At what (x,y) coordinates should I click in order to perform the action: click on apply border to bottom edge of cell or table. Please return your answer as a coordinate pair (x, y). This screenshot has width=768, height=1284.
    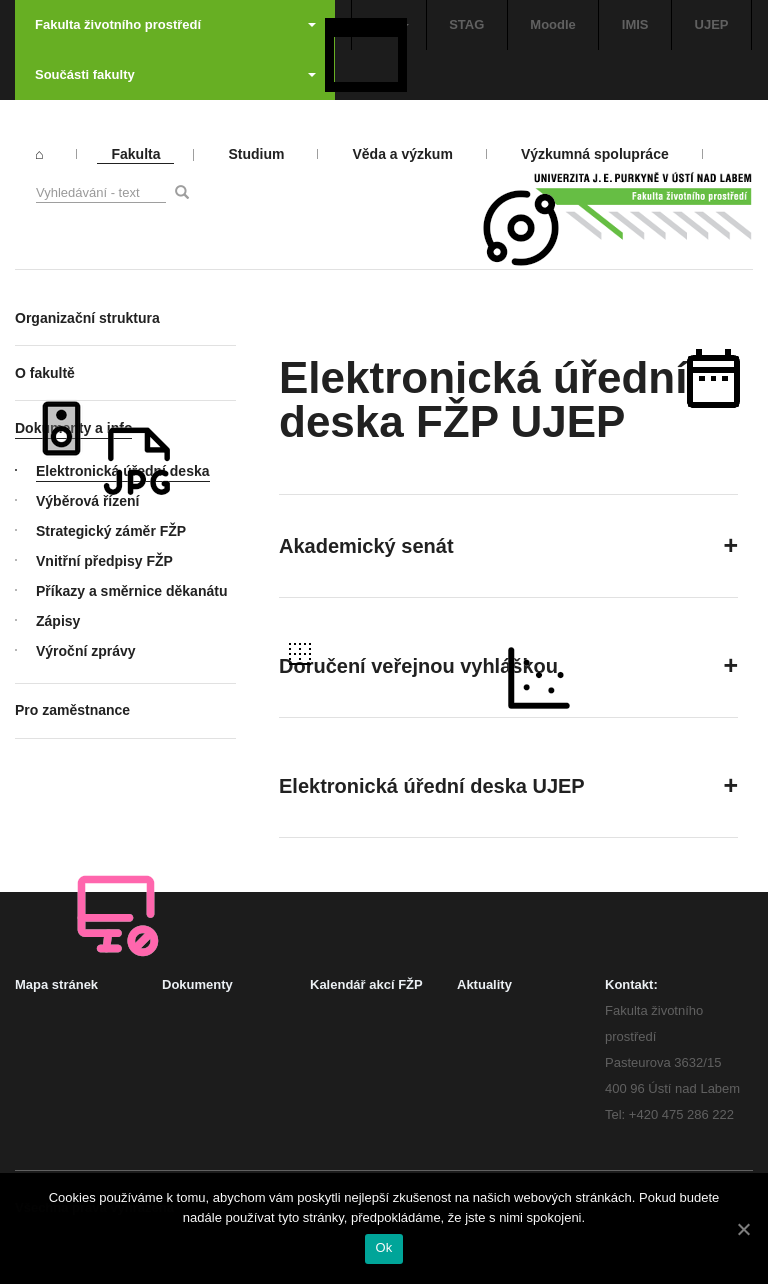
    Looking at the image, I should click on (300, 654).